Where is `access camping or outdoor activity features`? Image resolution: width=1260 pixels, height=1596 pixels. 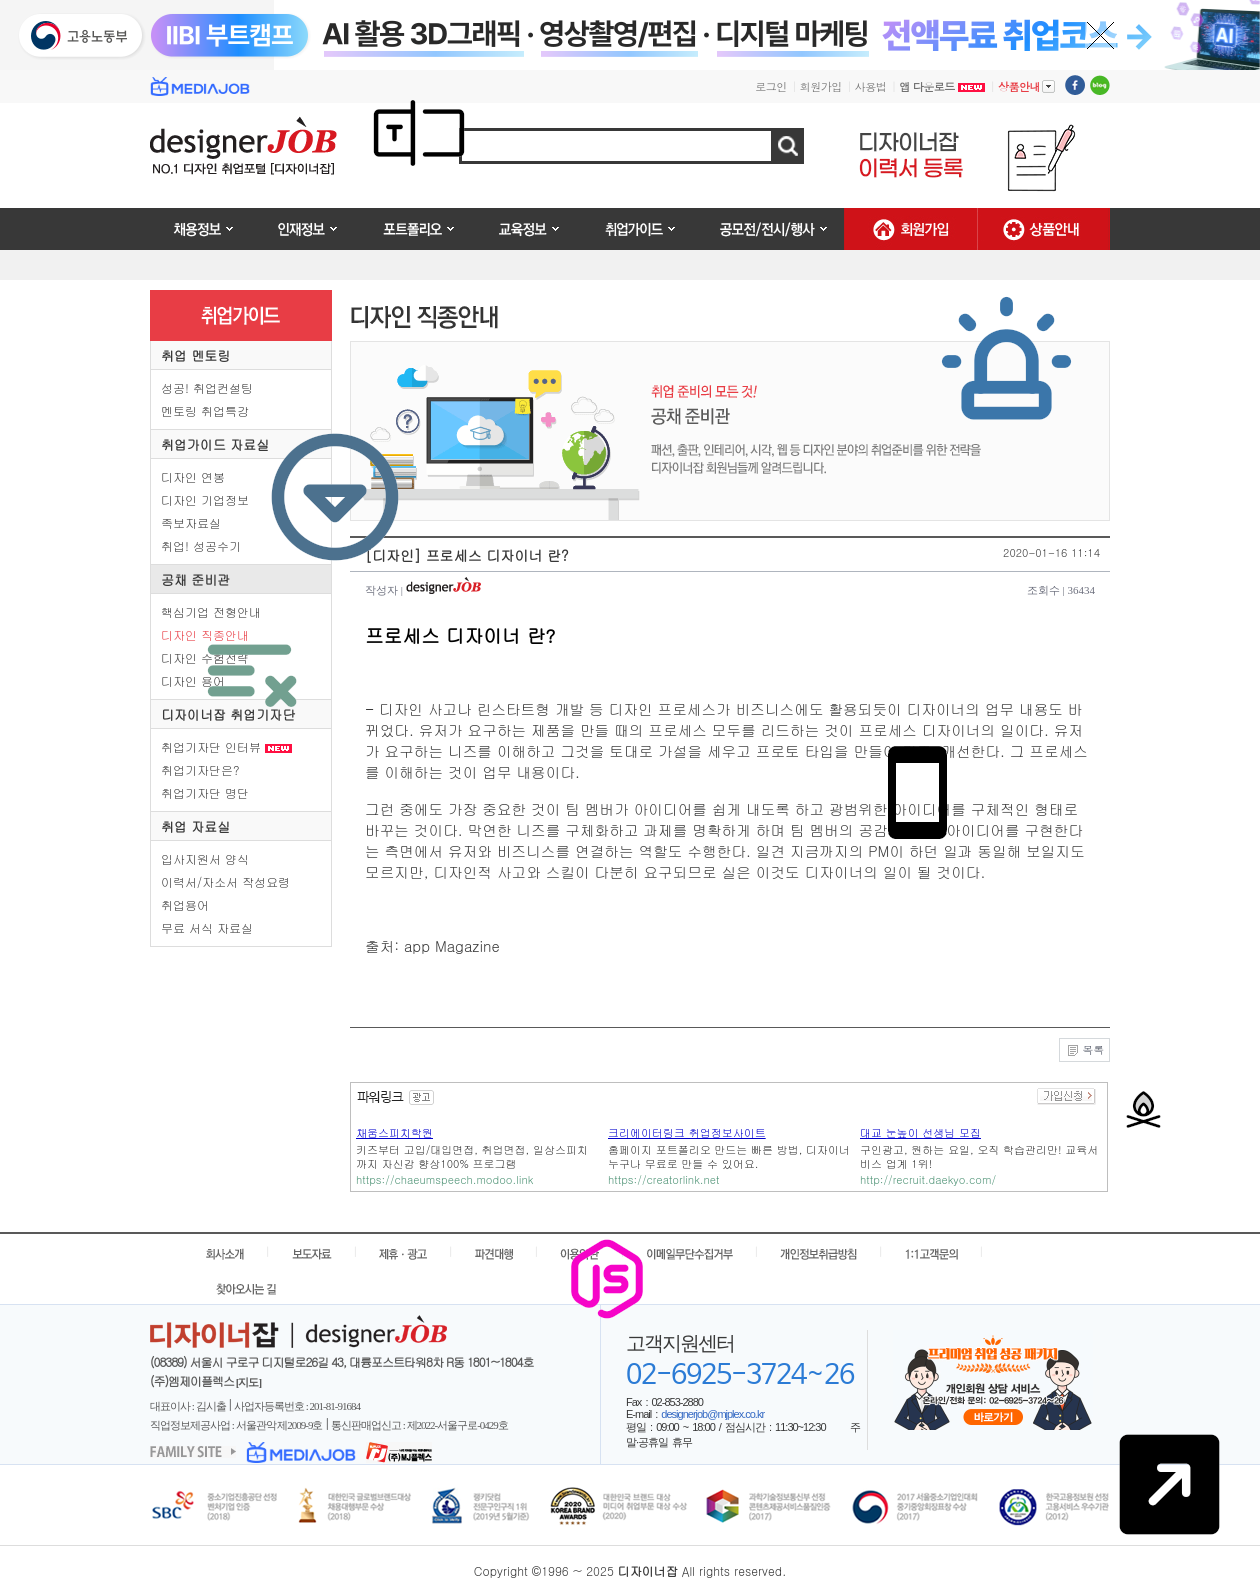
access camping or outdoor activity features is located at coordinates (1143, 1109).